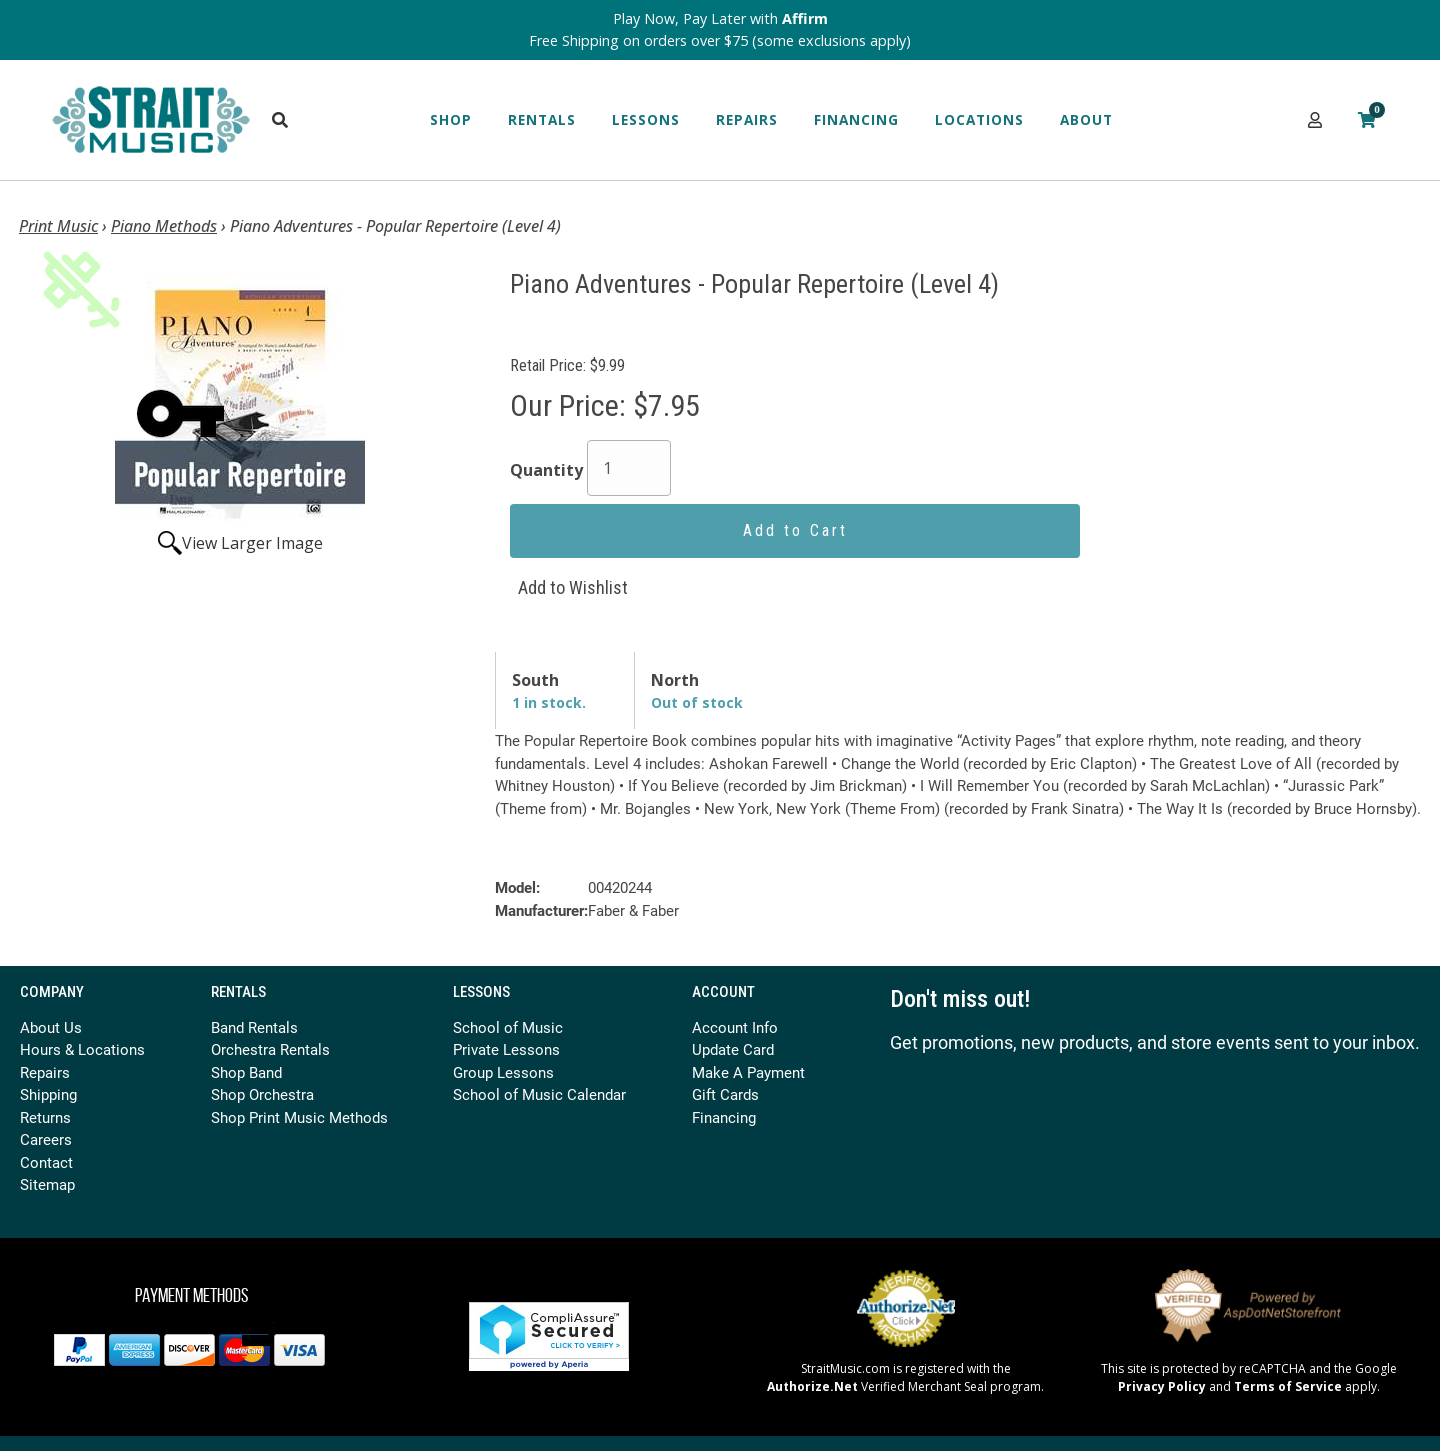 The image size is (1440, 1451). Describe the element at coordinates (81, 289) in the screenshot. I see `satellite connection unavailable` at that location.